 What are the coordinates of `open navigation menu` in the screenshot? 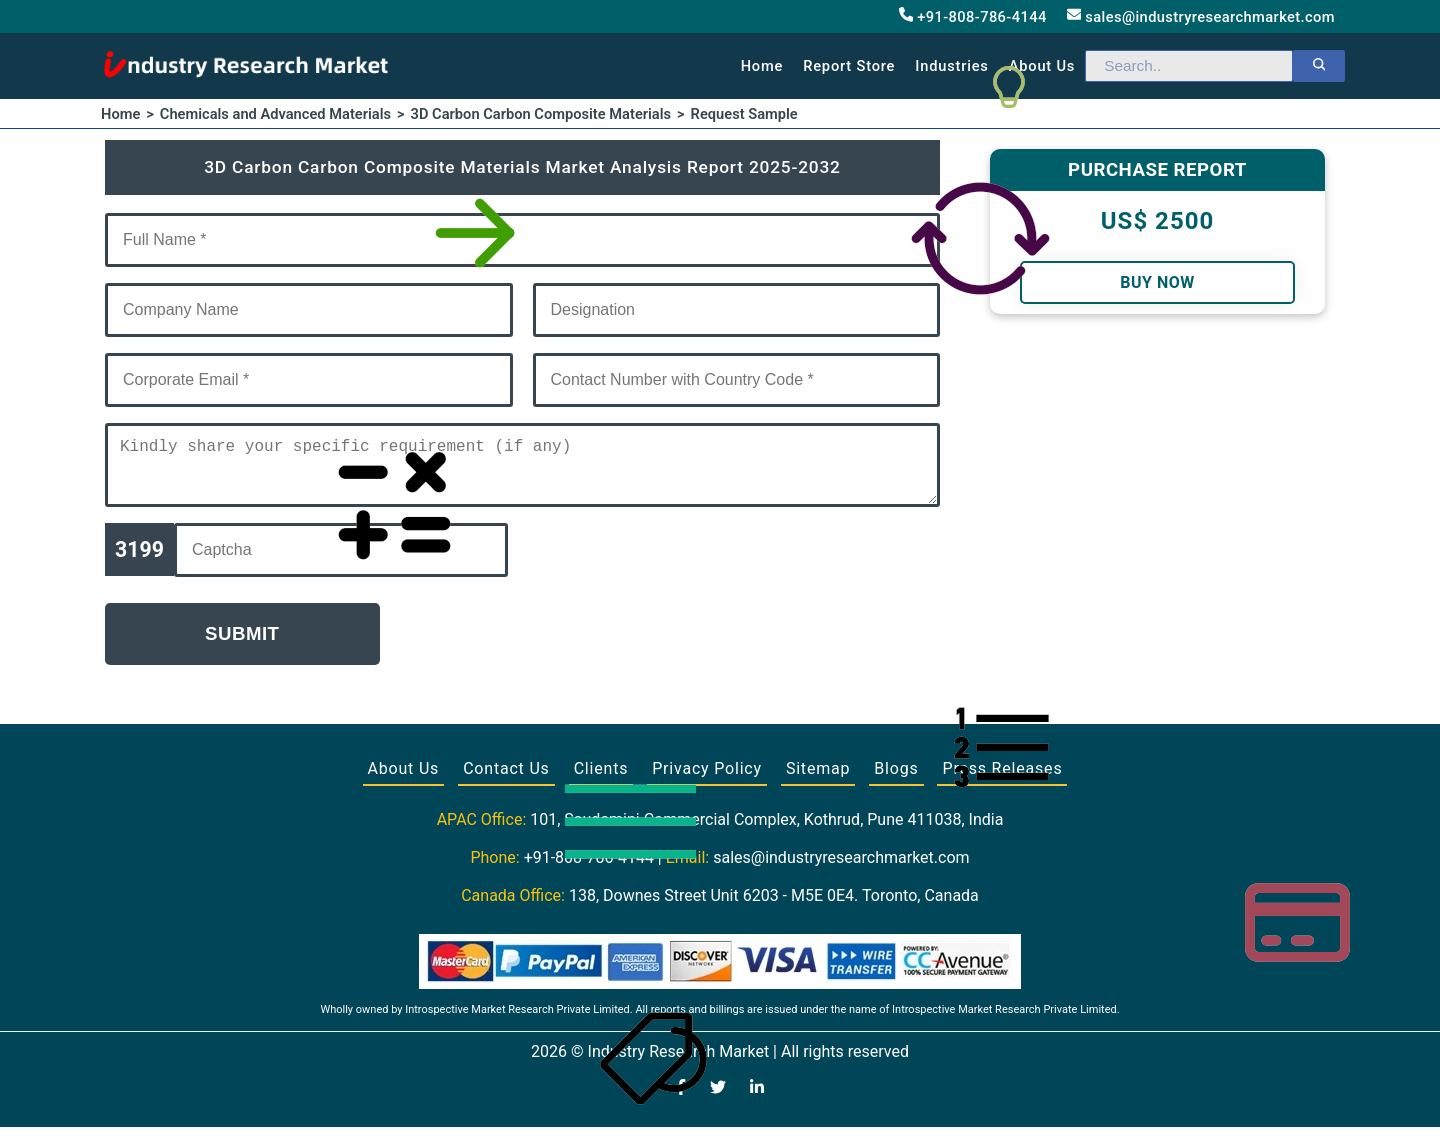 It's located at (630, 817).